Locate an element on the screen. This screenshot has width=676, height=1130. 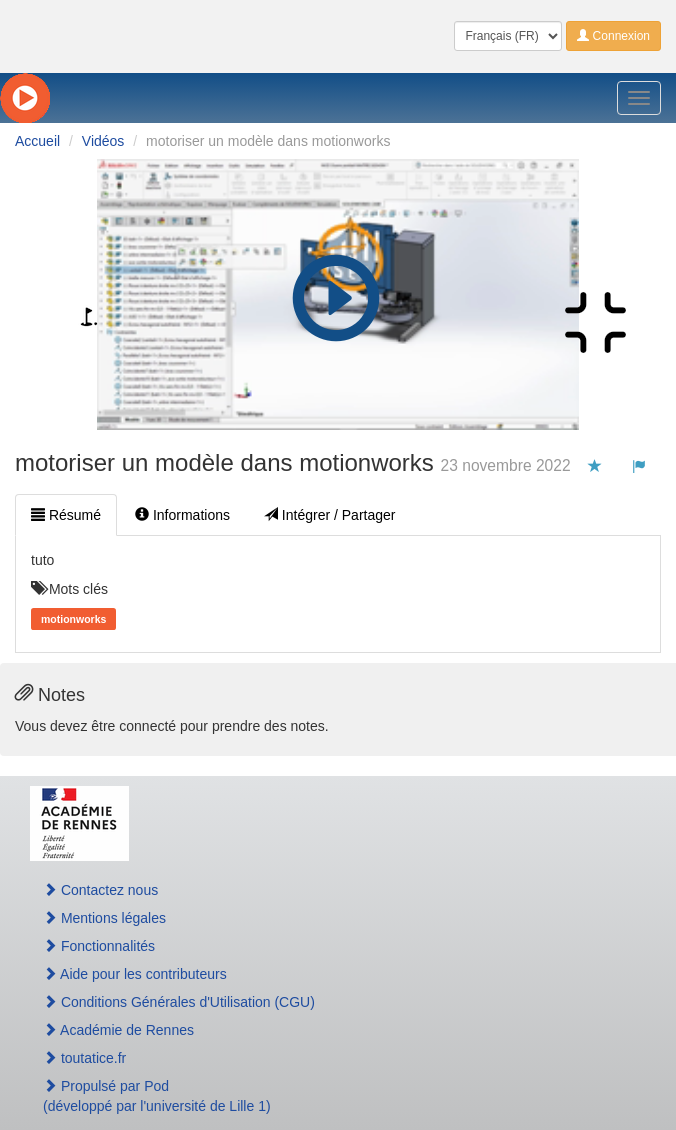
view nearby golf courses is located at coordinates (88, 316).